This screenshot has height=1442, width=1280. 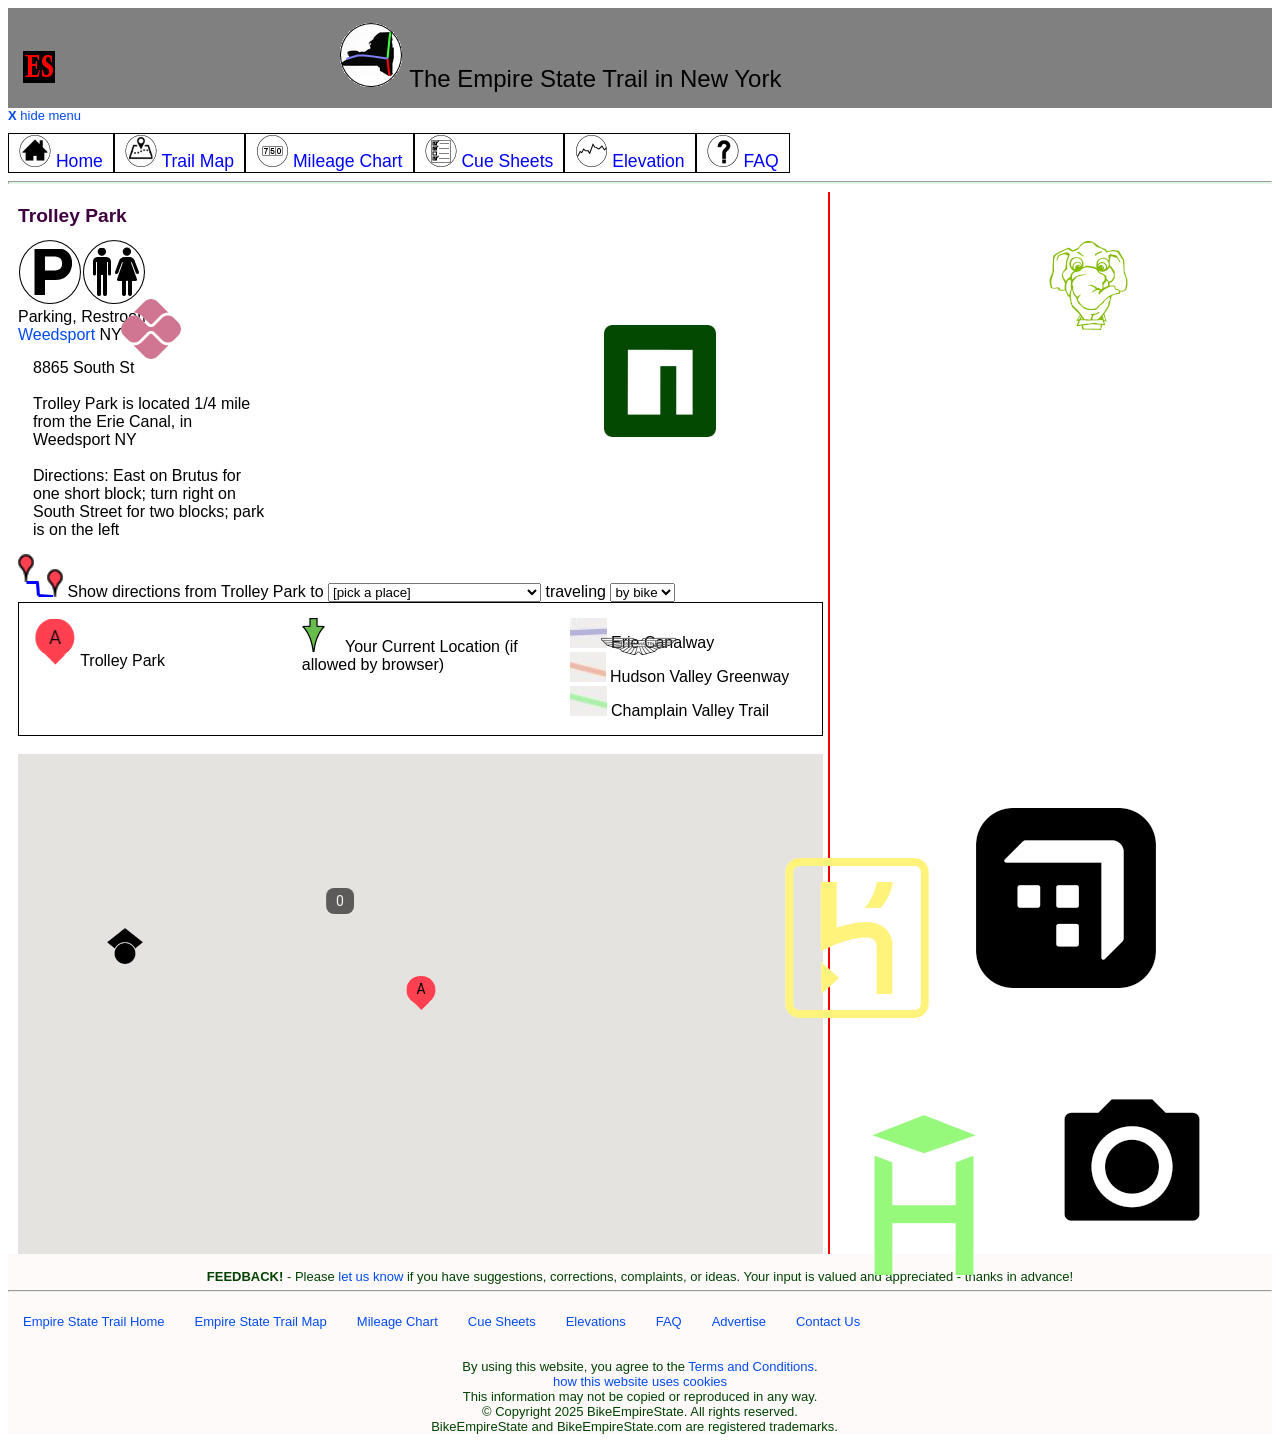 I want to click on pay with pix instant payment, so click(x=151, y=329).